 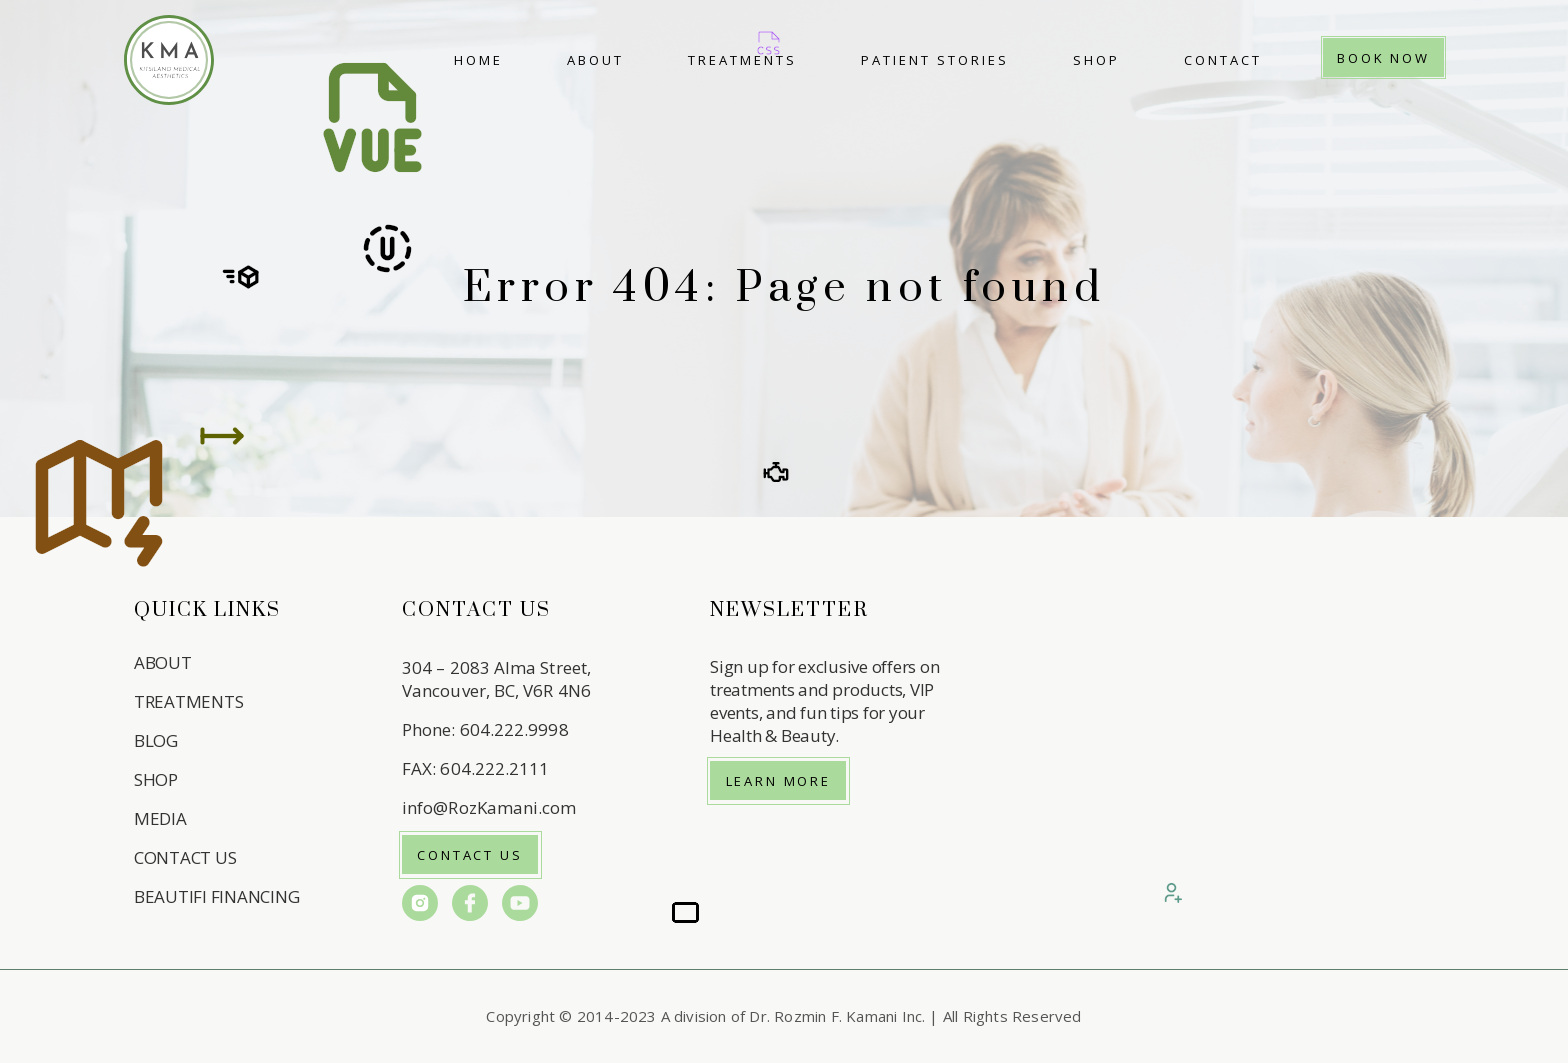 What do you see at coordinates (769, 44) in the screenshot?
I see `view or open a CSS stylesheet file` at bounding box center [769, 44].